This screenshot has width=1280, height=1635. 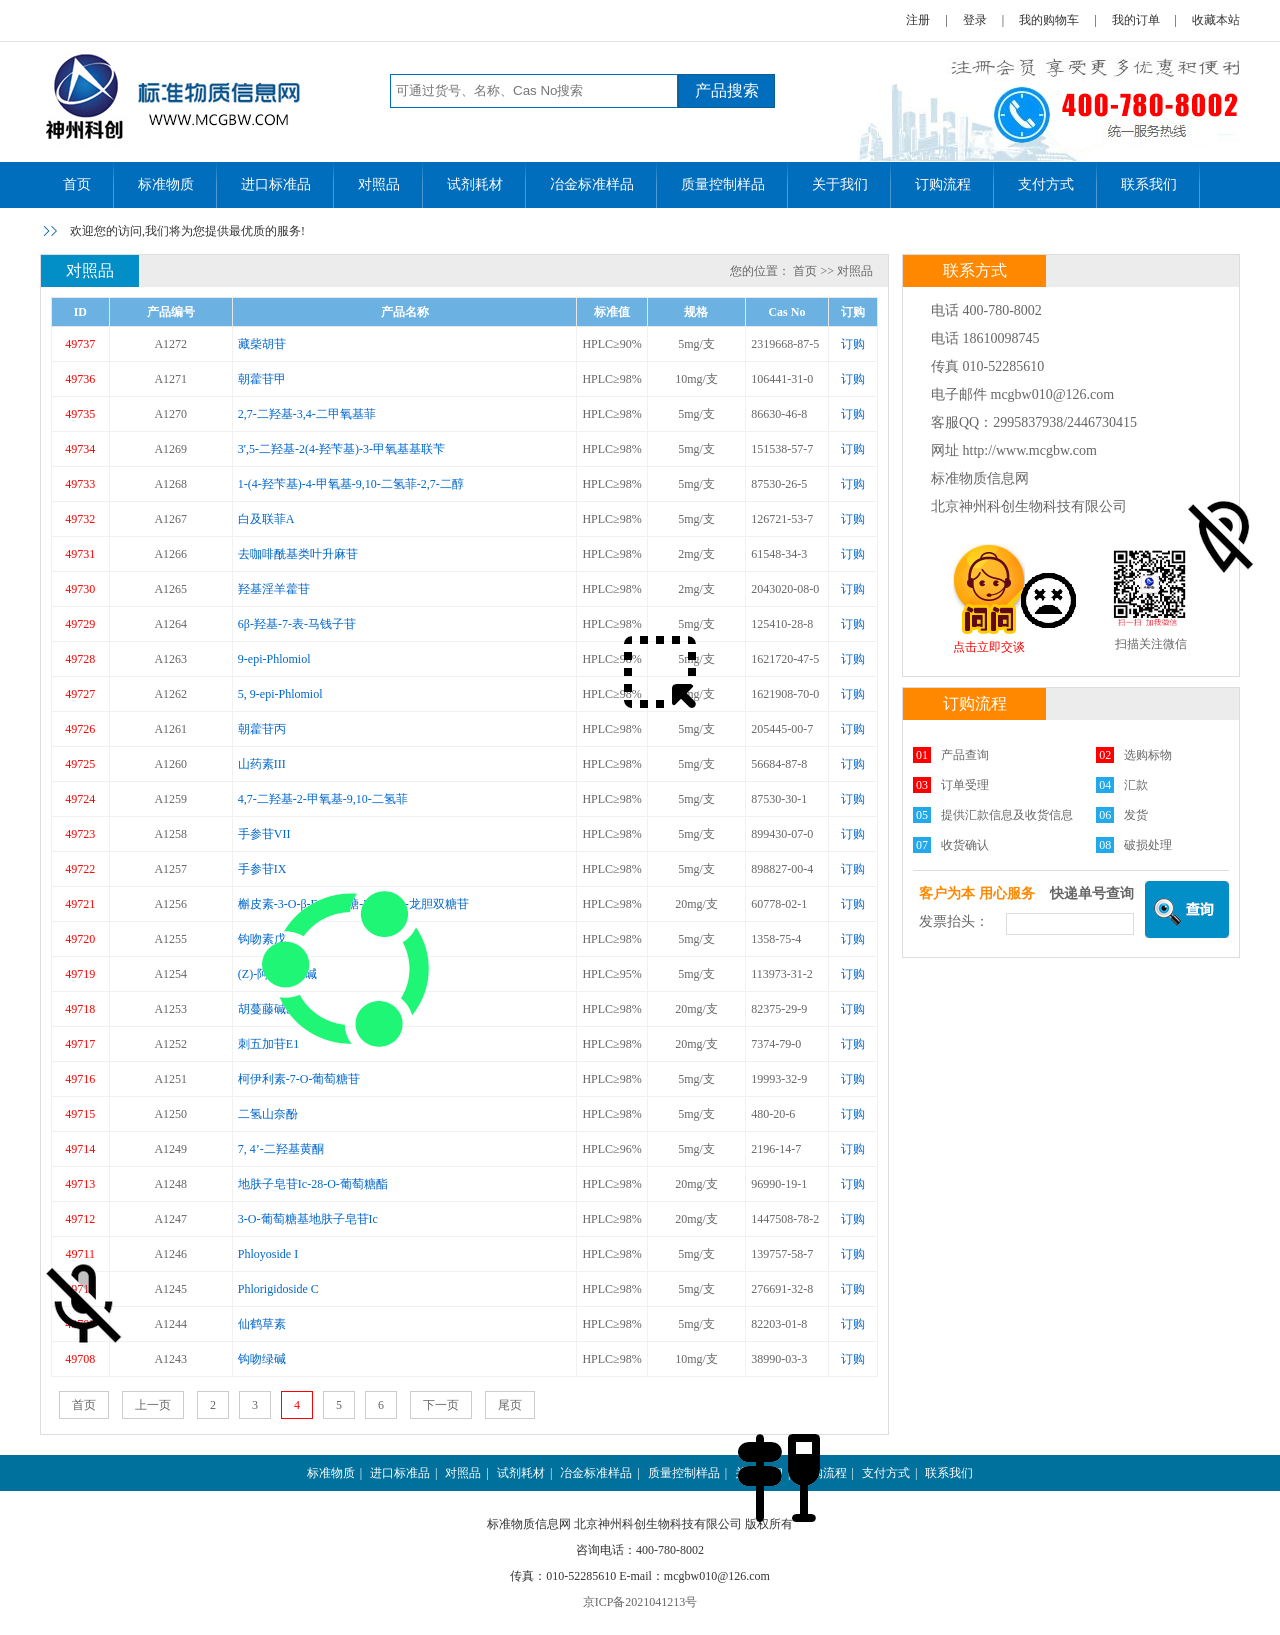 What do you see at coordinates (780, 1478) in the screenshot?
I see `find tapas restaurants nearby` at bounding box center [780, 1478].